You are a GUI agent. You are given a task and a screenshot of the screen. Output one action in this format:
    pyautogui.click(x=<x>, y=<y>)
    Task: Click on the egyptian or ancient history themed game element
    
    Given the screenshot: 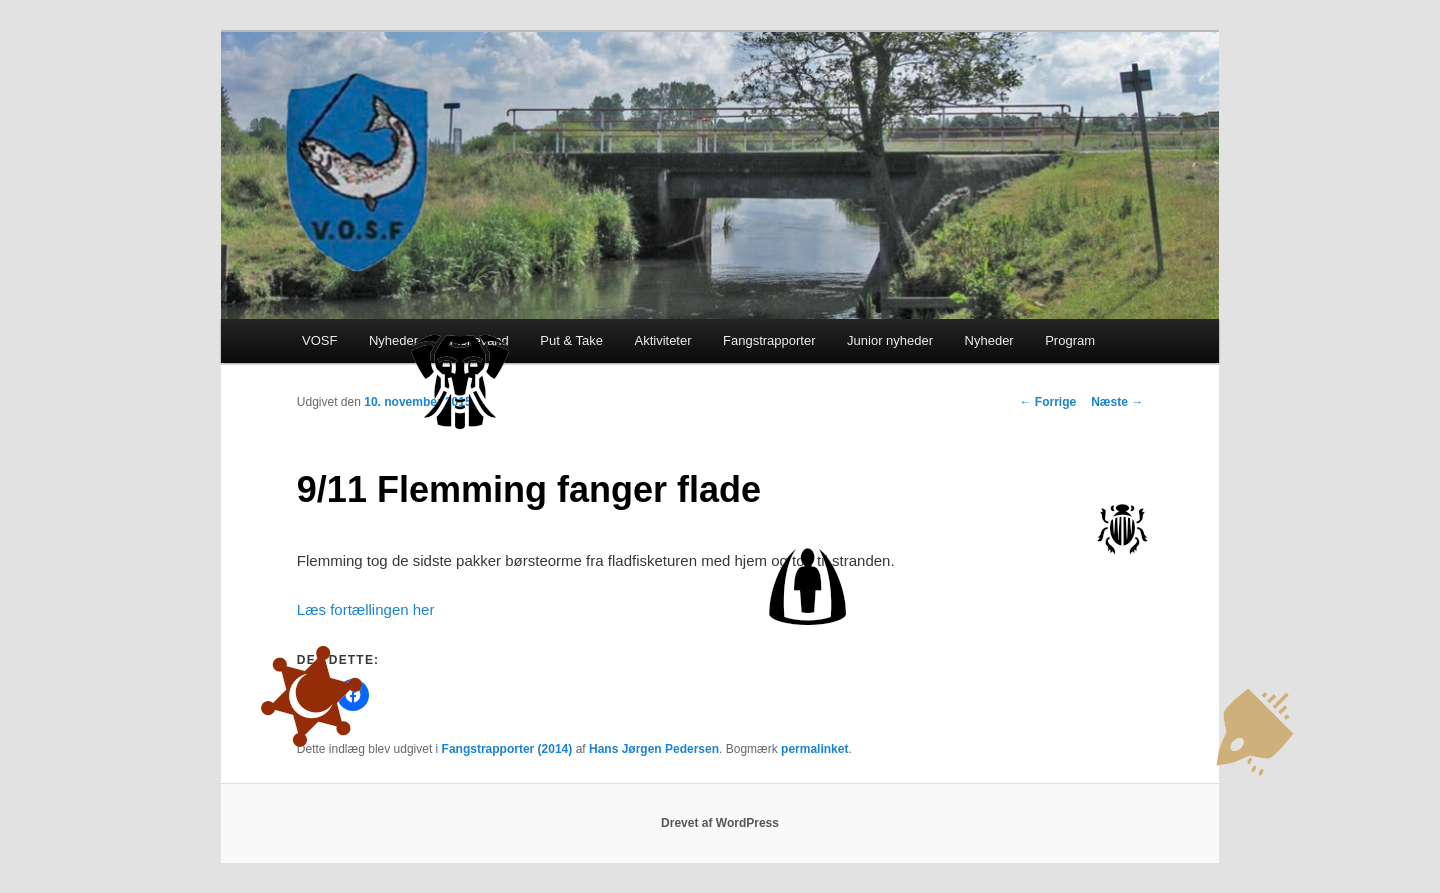 What is the action you would take?
    pyautogui.click(x=1122, y=529)
    